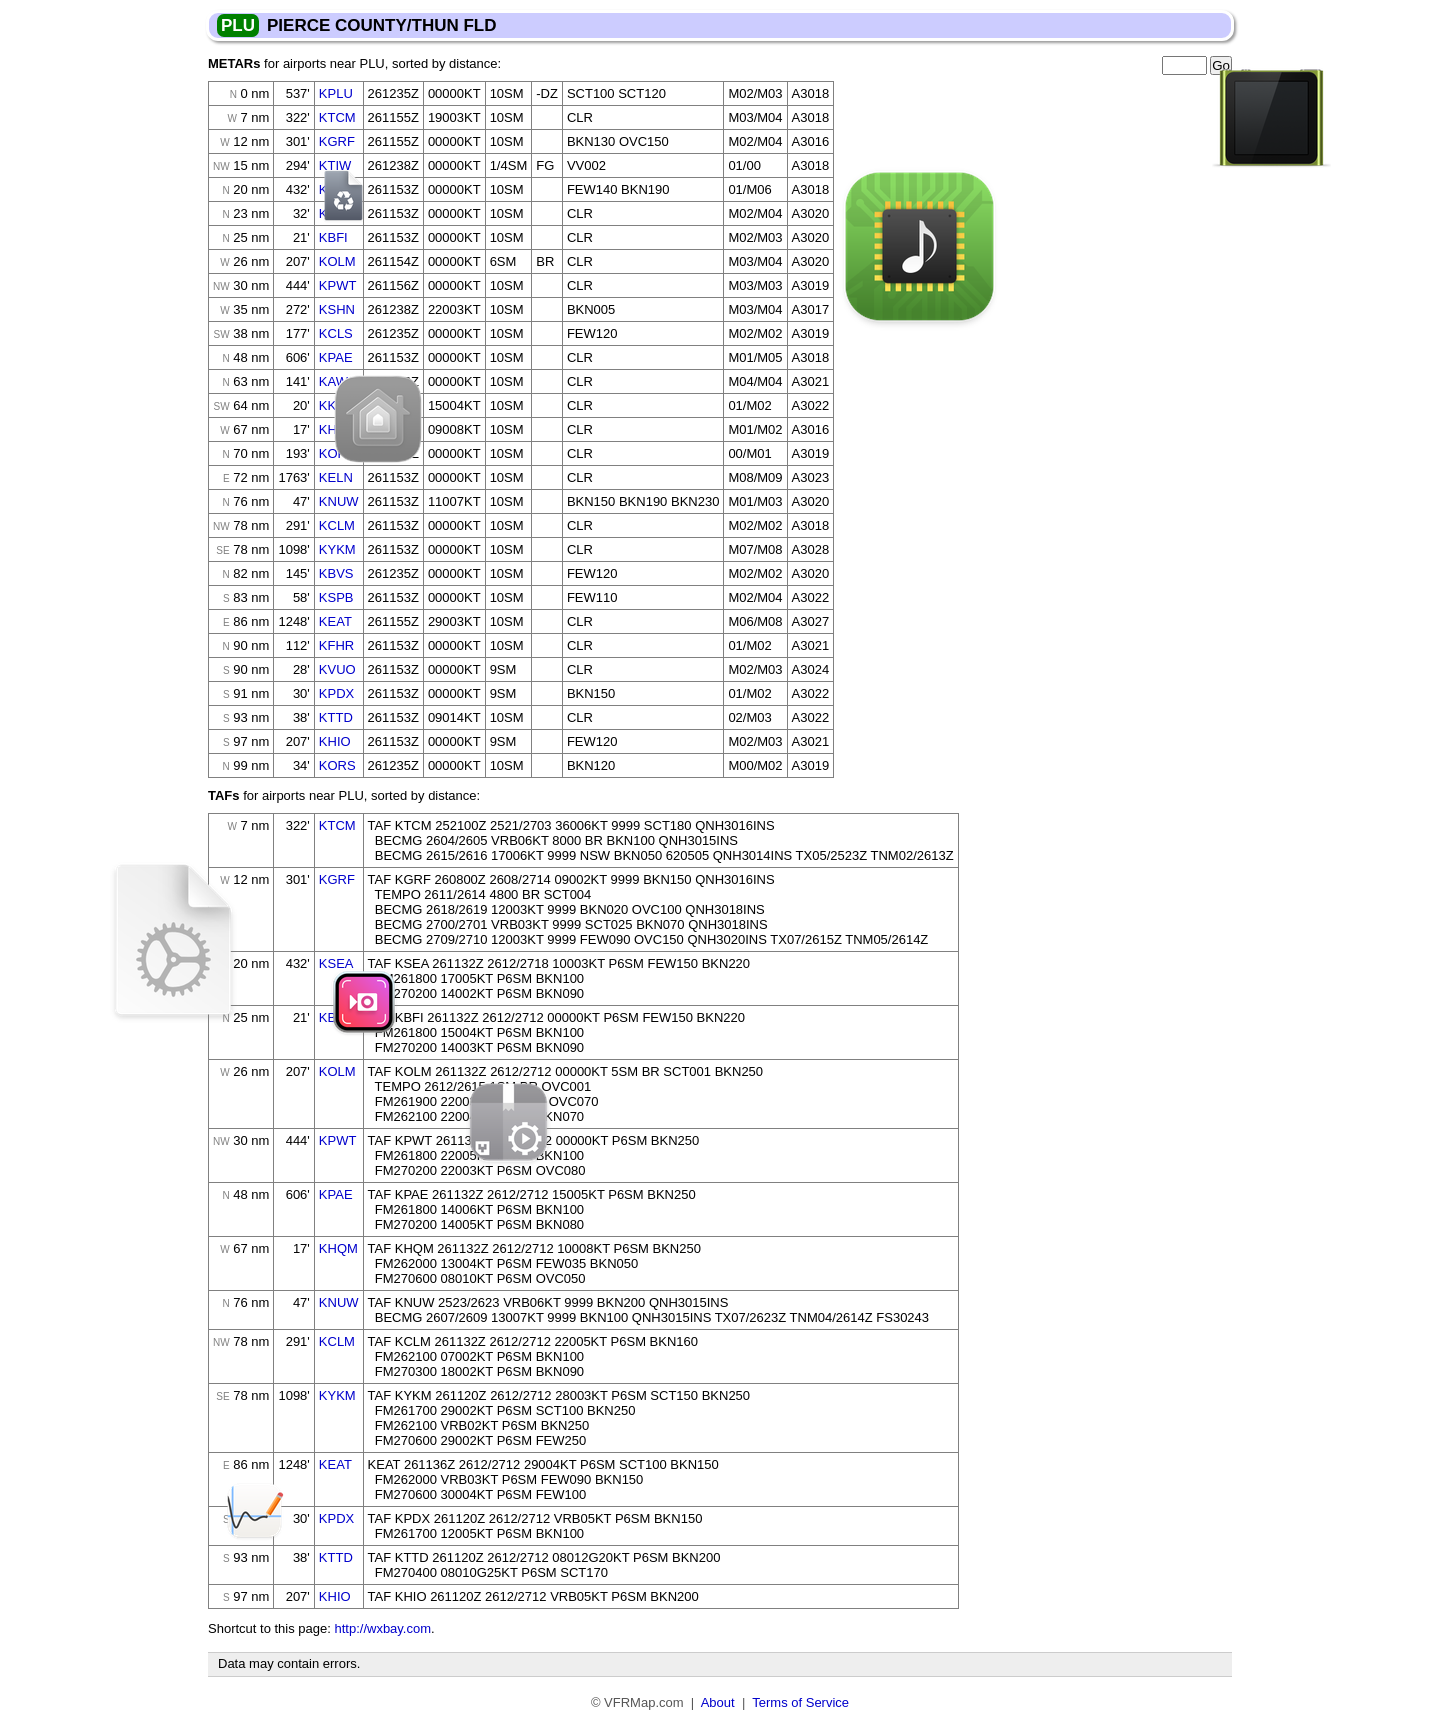 Image resolution: width=1440 pixels, height=1720 pixels. What do you see at coordinates (173, 942) in the screenshot?
I see `a batch file or executable script` at bounding box center [173, 942].